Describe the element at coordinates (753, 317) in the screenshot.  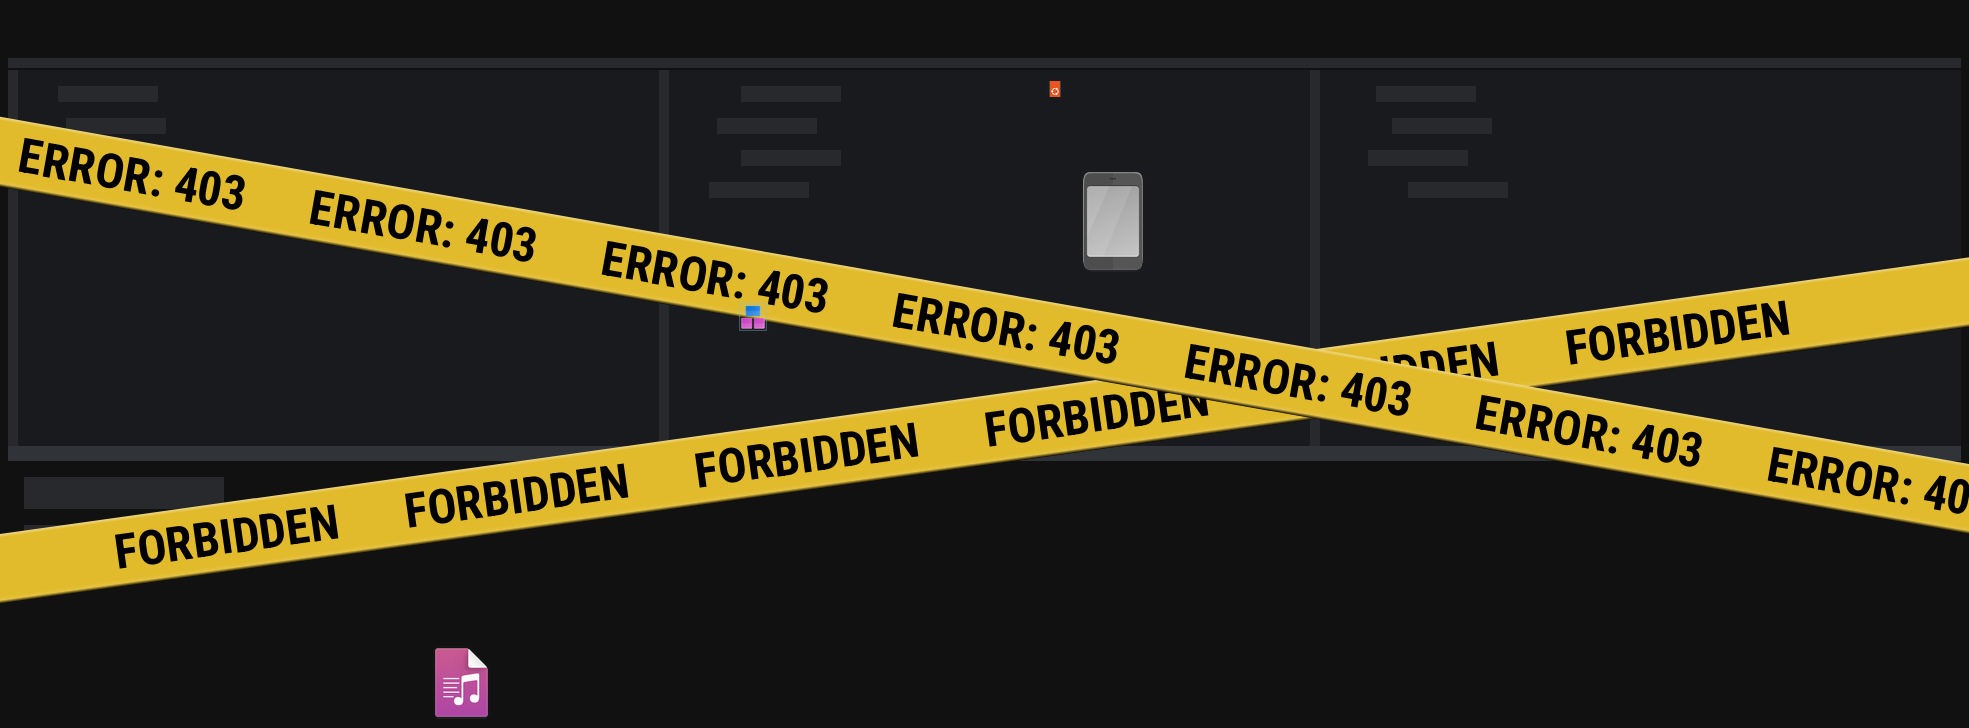
I see `select all items in the current view` at that location.